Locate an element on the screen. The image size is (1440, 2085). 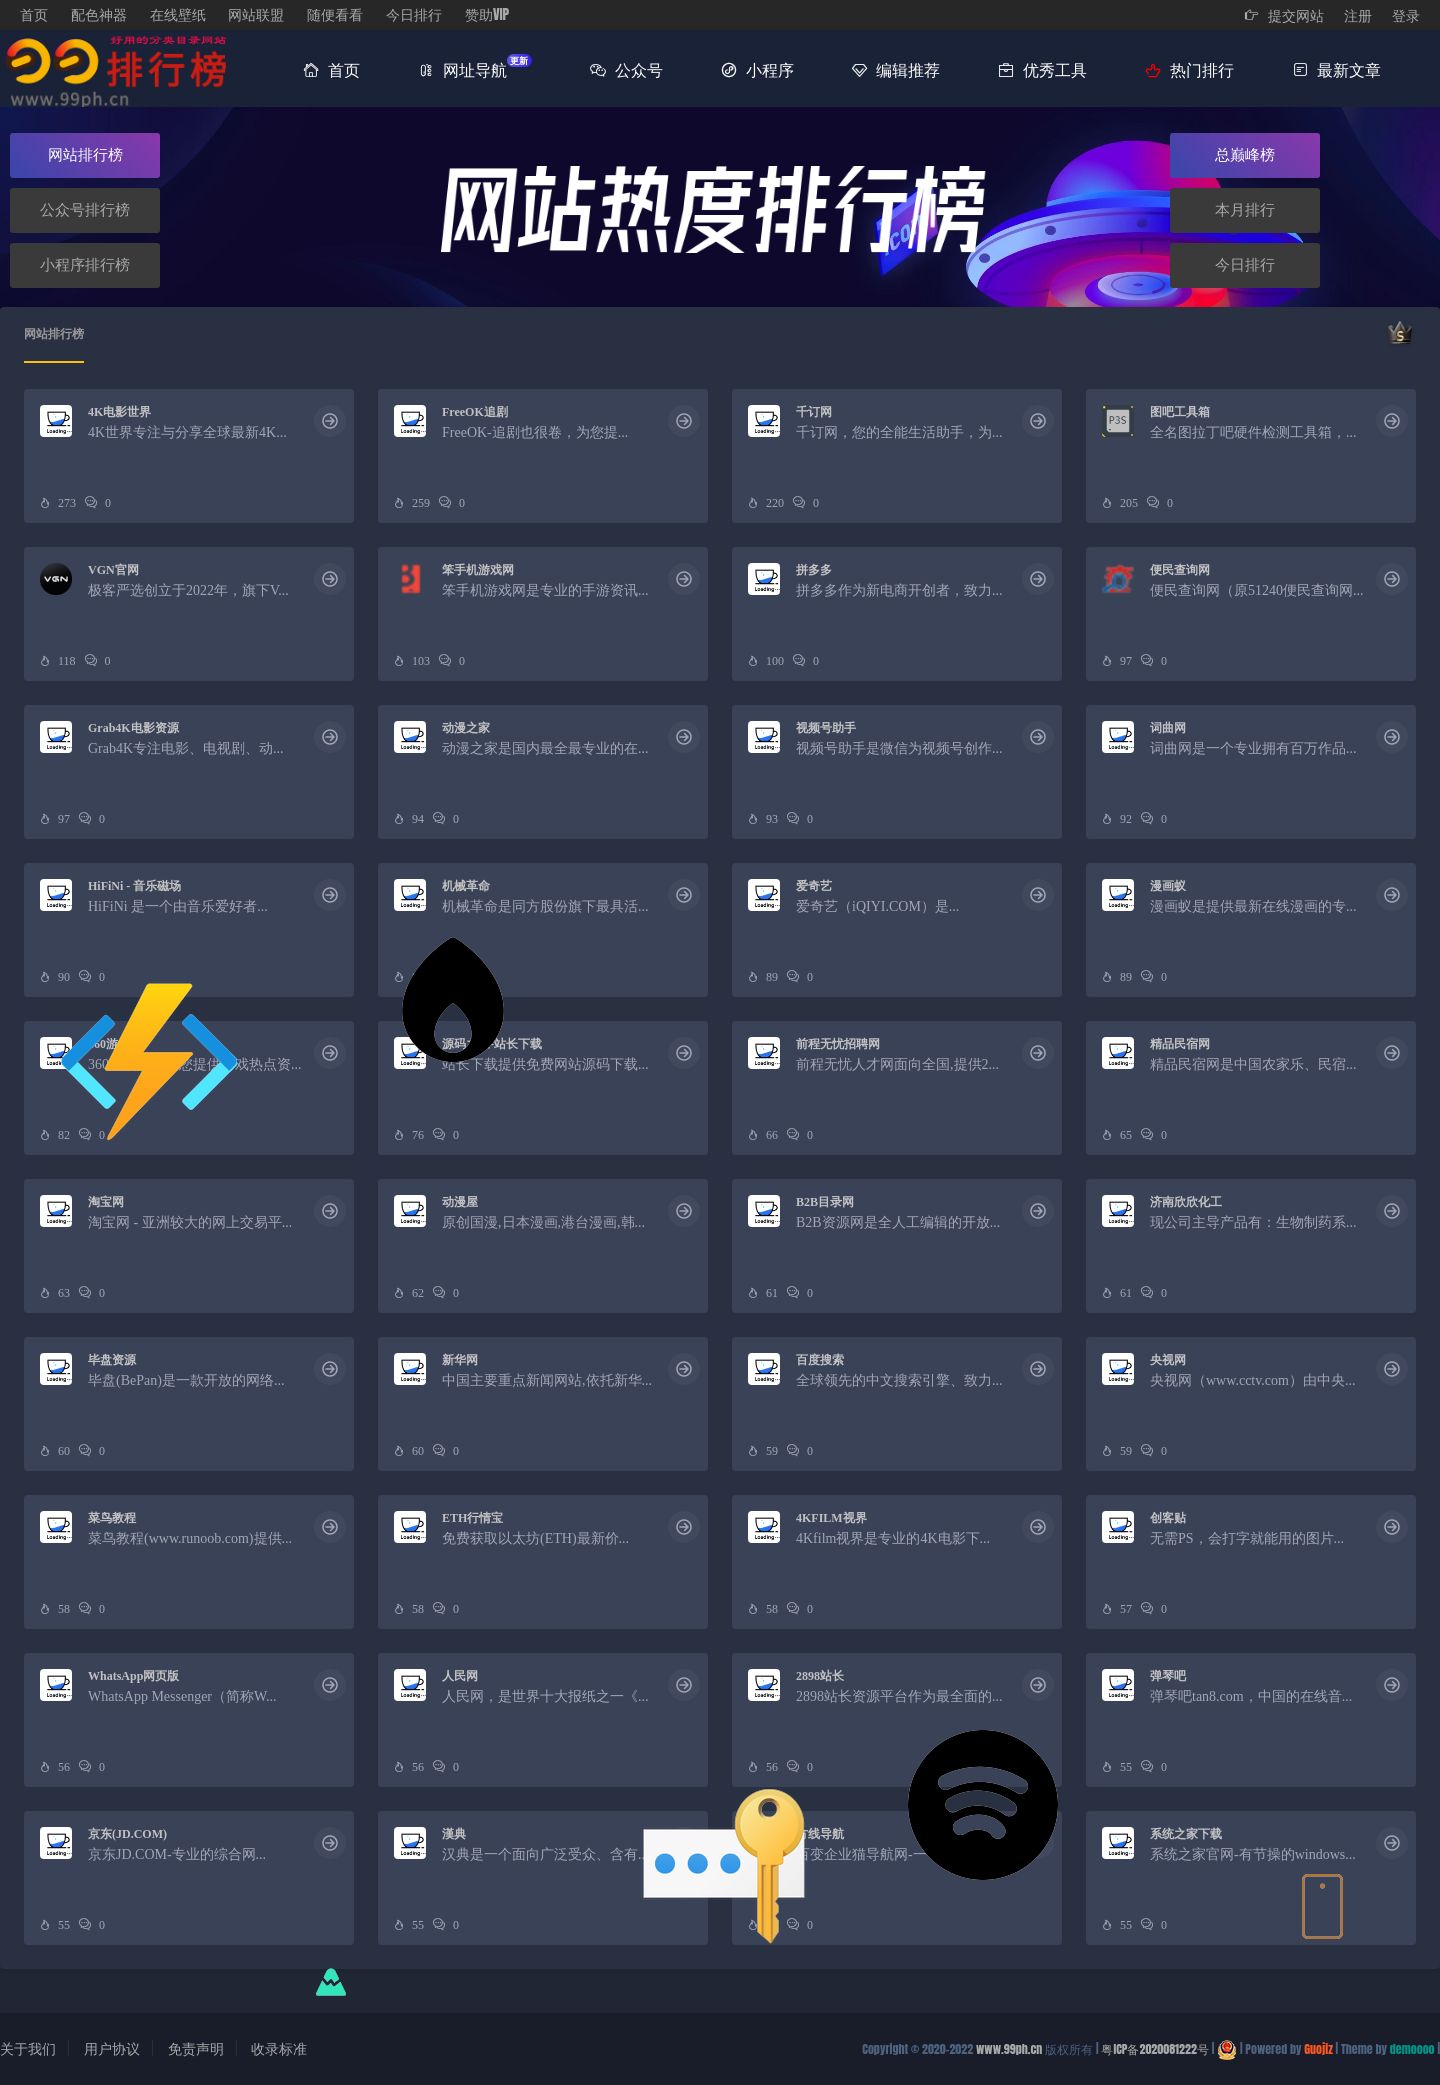
open Spotify app is located at coordinates (983, 1805).